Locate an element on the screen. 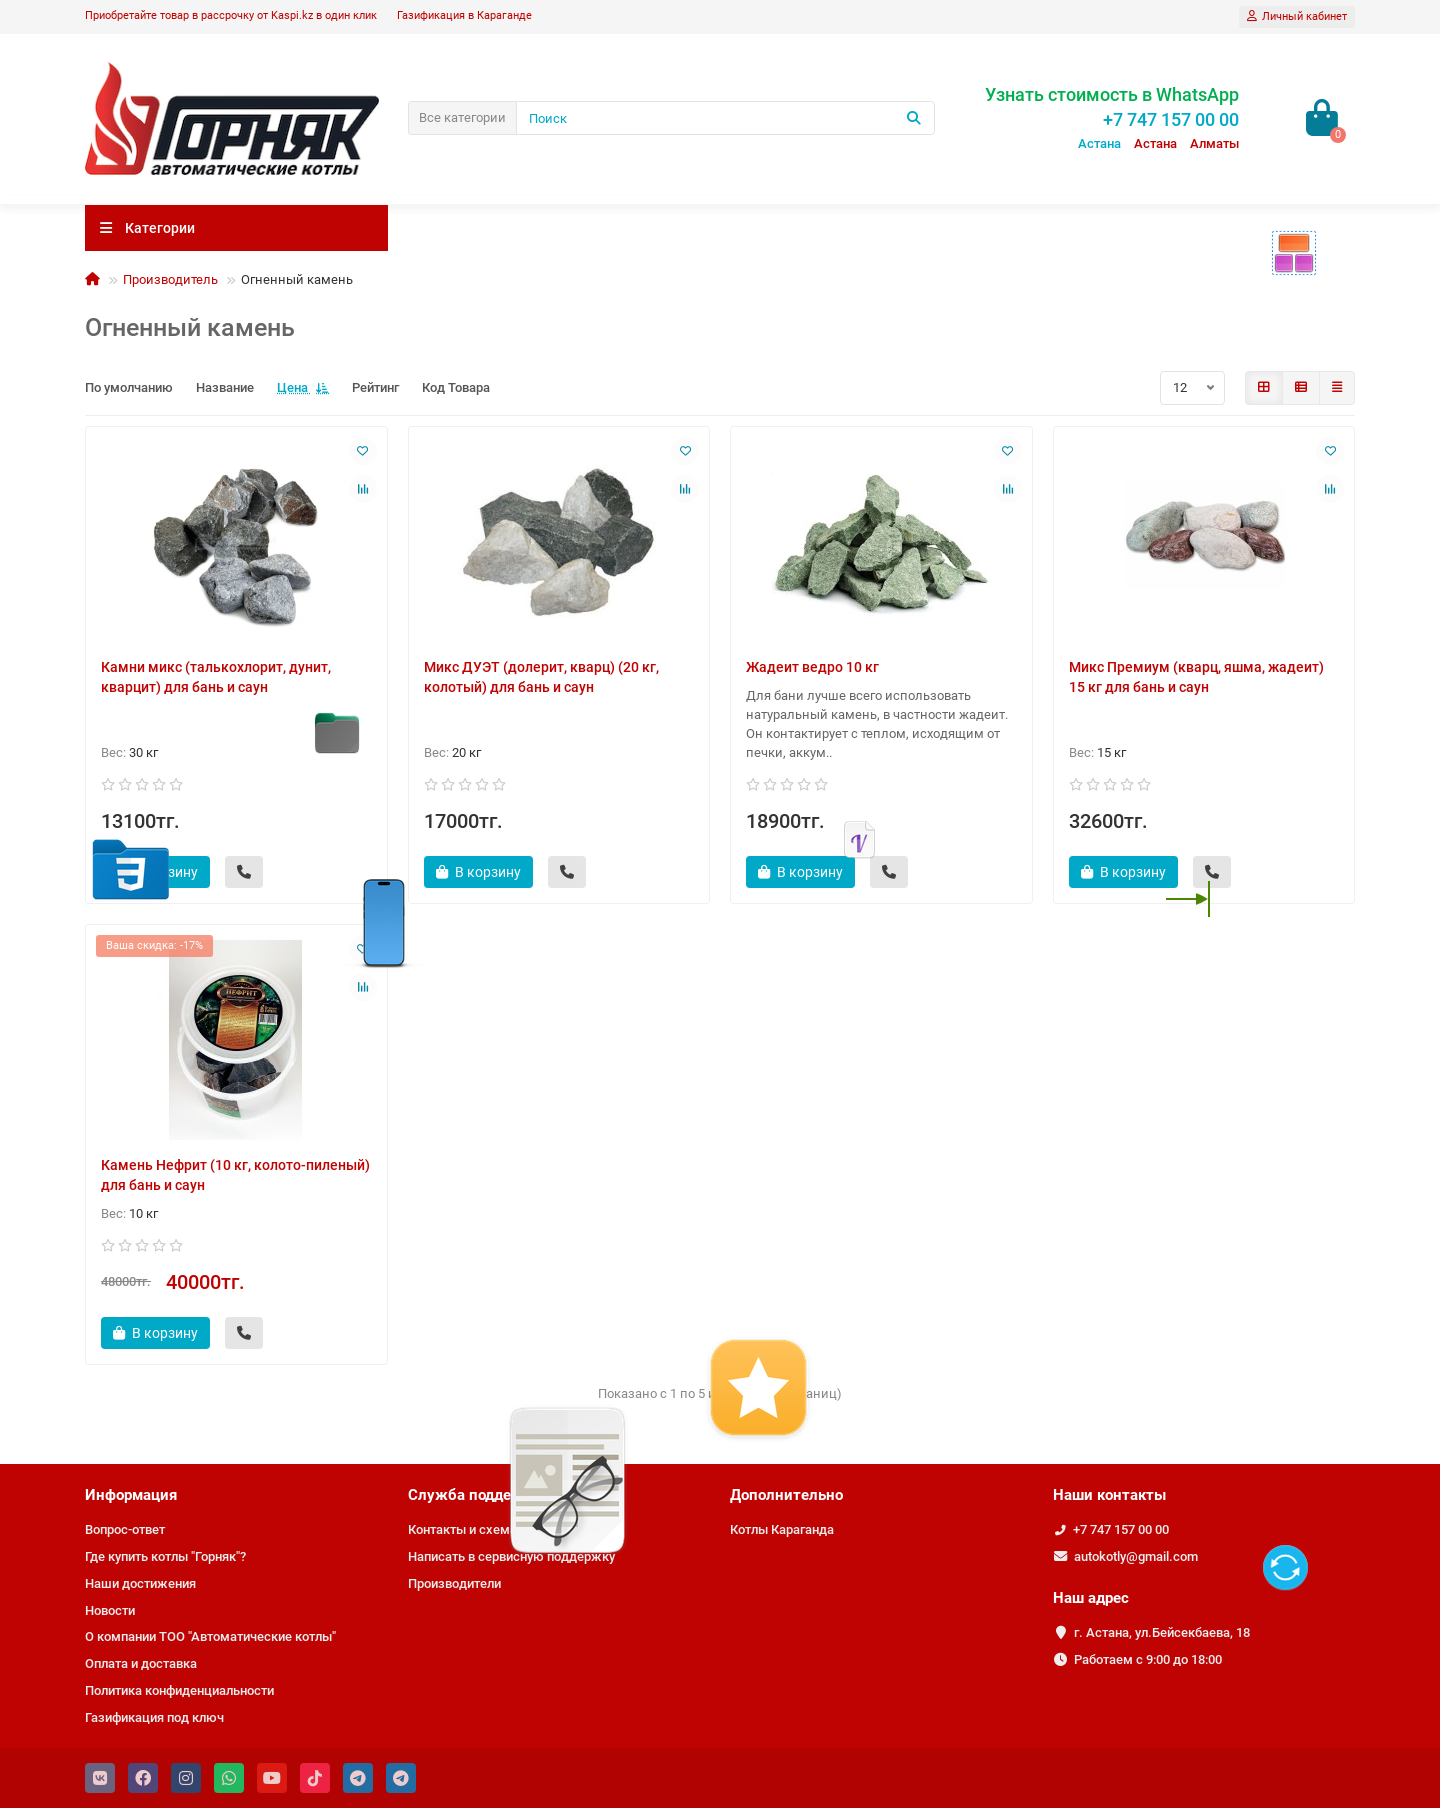  open the documents app is located at coordinates (567, 1480).